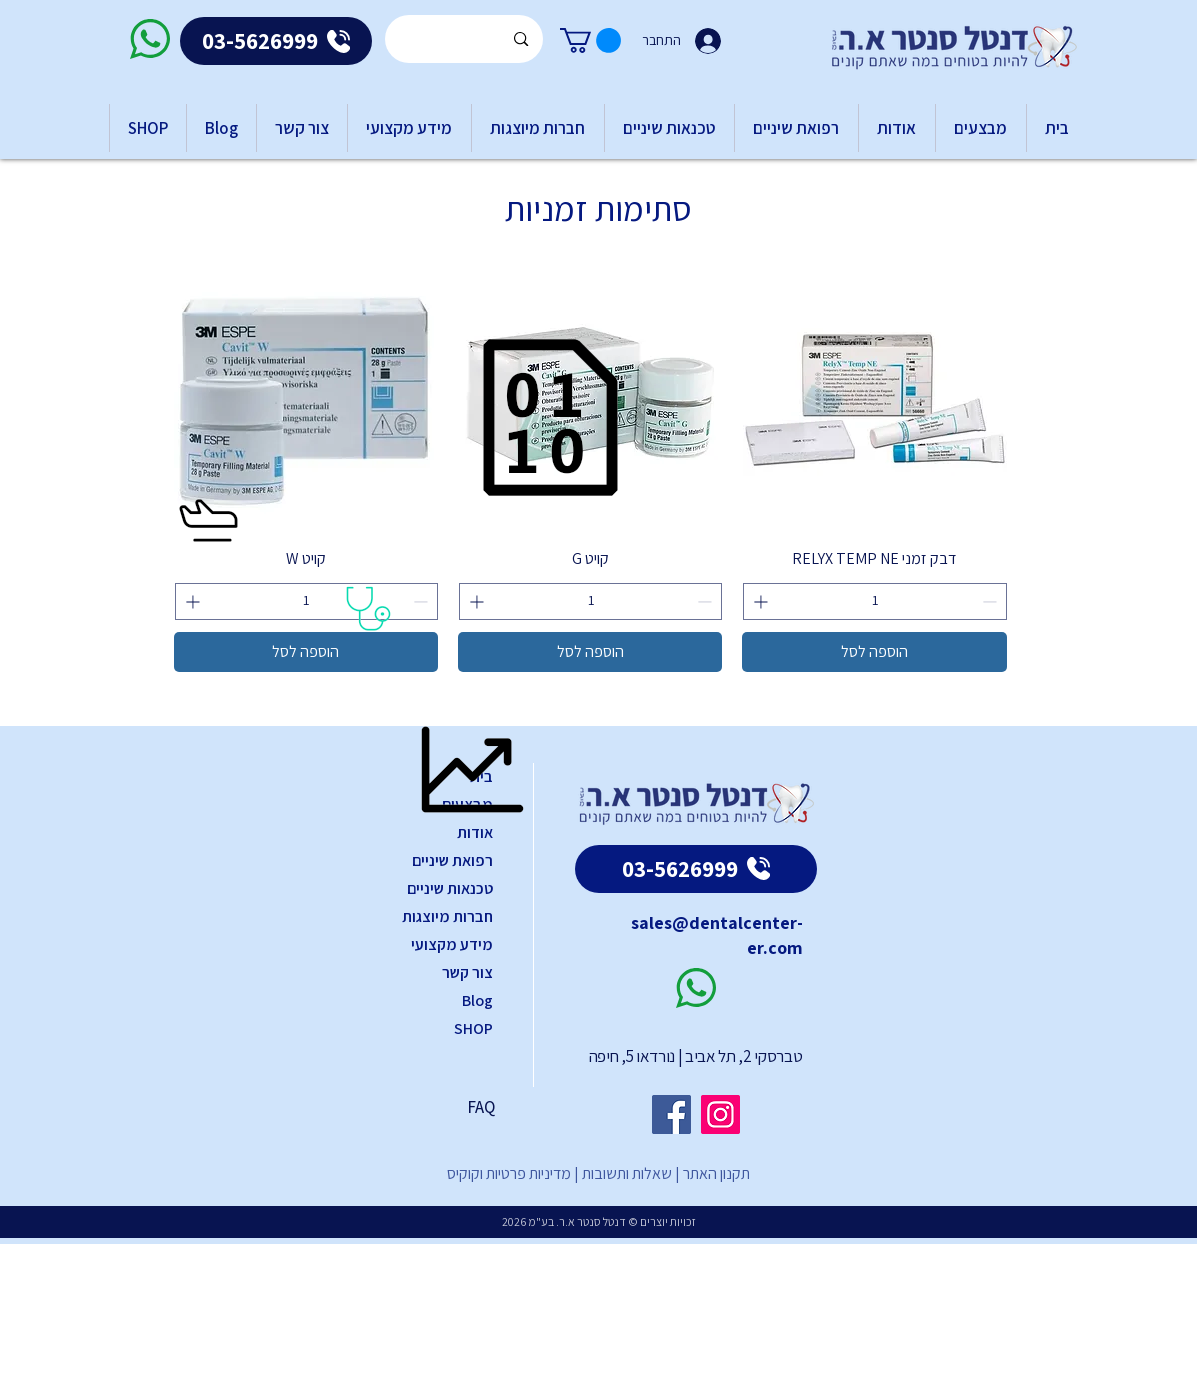 The height and width of the screenshot is (1379, 1197). Describe the element at coordinates (365, 607) in the screenshot. I see `access health or medical features` at that location.